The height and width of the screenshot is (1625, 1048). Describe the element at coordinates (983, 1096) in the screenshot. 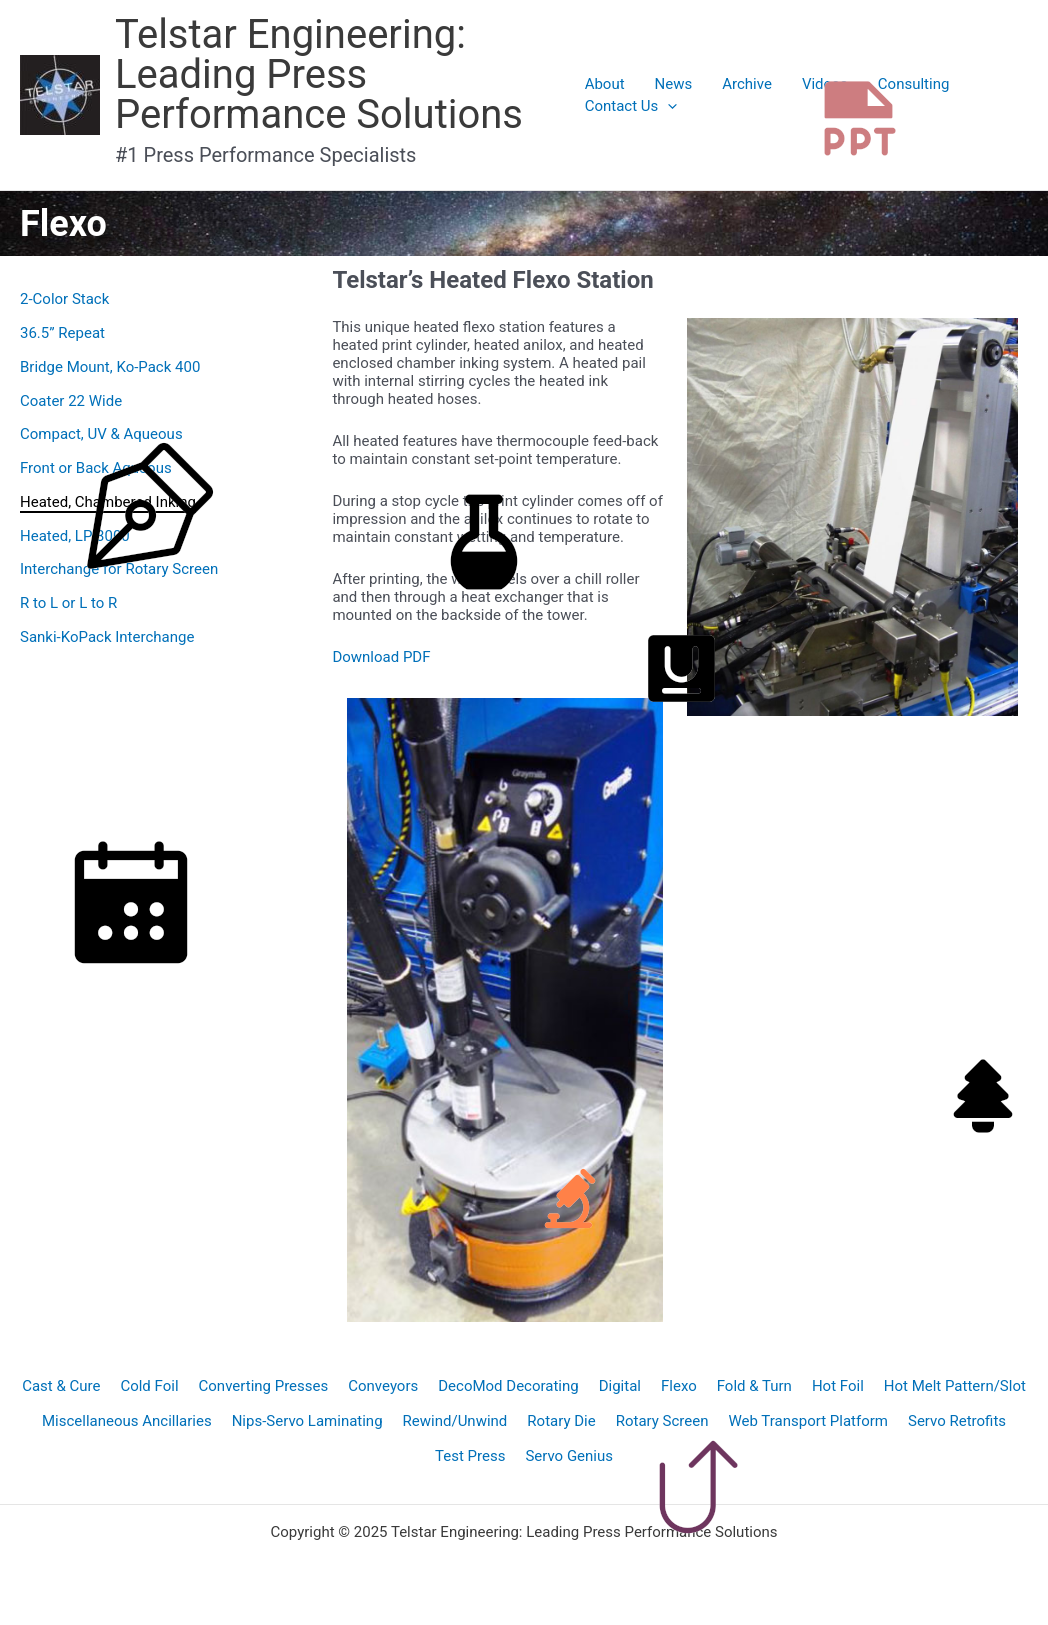

I see `indicates holiday or christmas-themed content` at that location.